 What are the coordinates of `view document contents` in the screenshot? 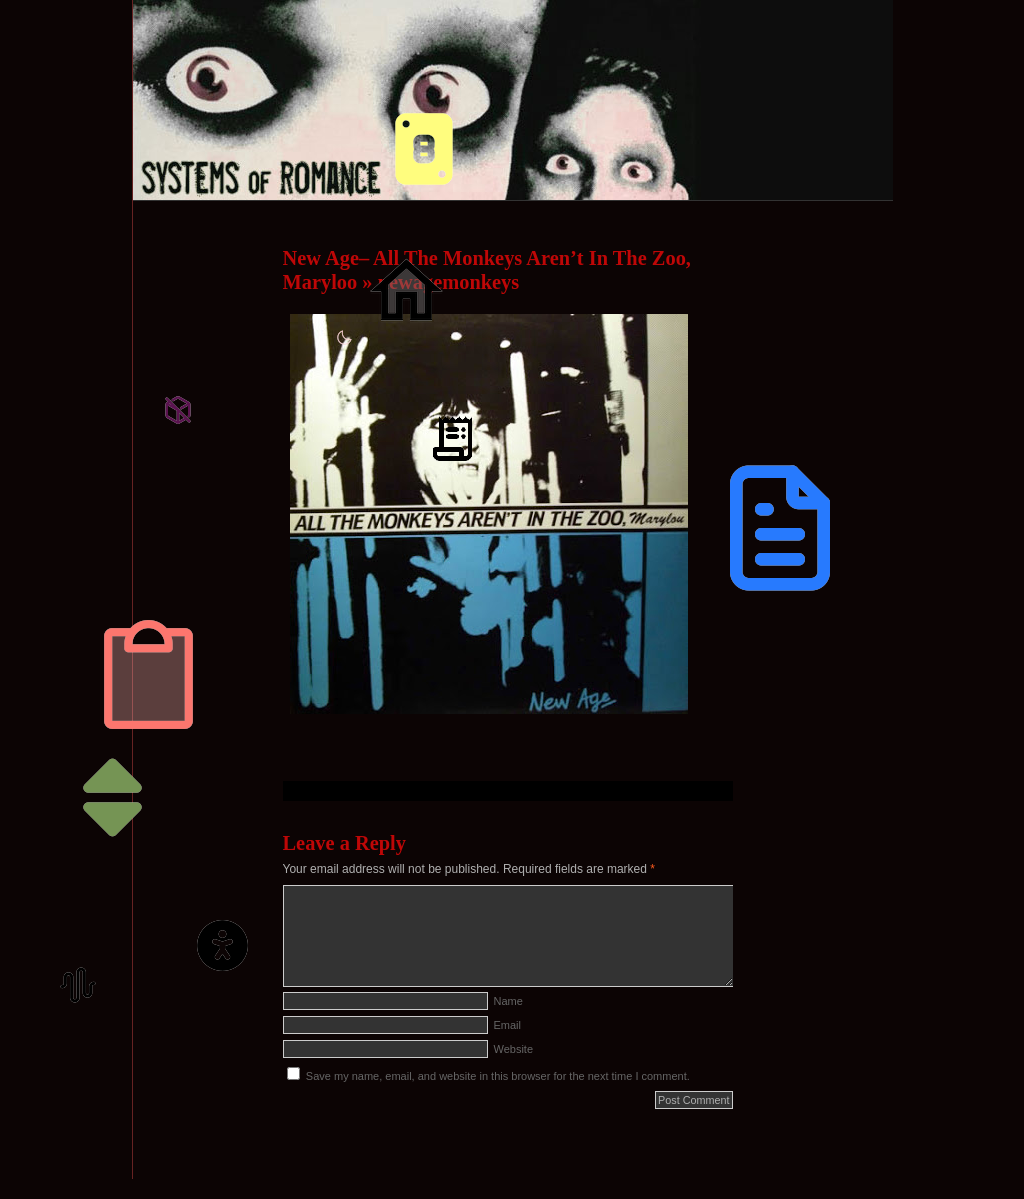 It's located at (780, 528).